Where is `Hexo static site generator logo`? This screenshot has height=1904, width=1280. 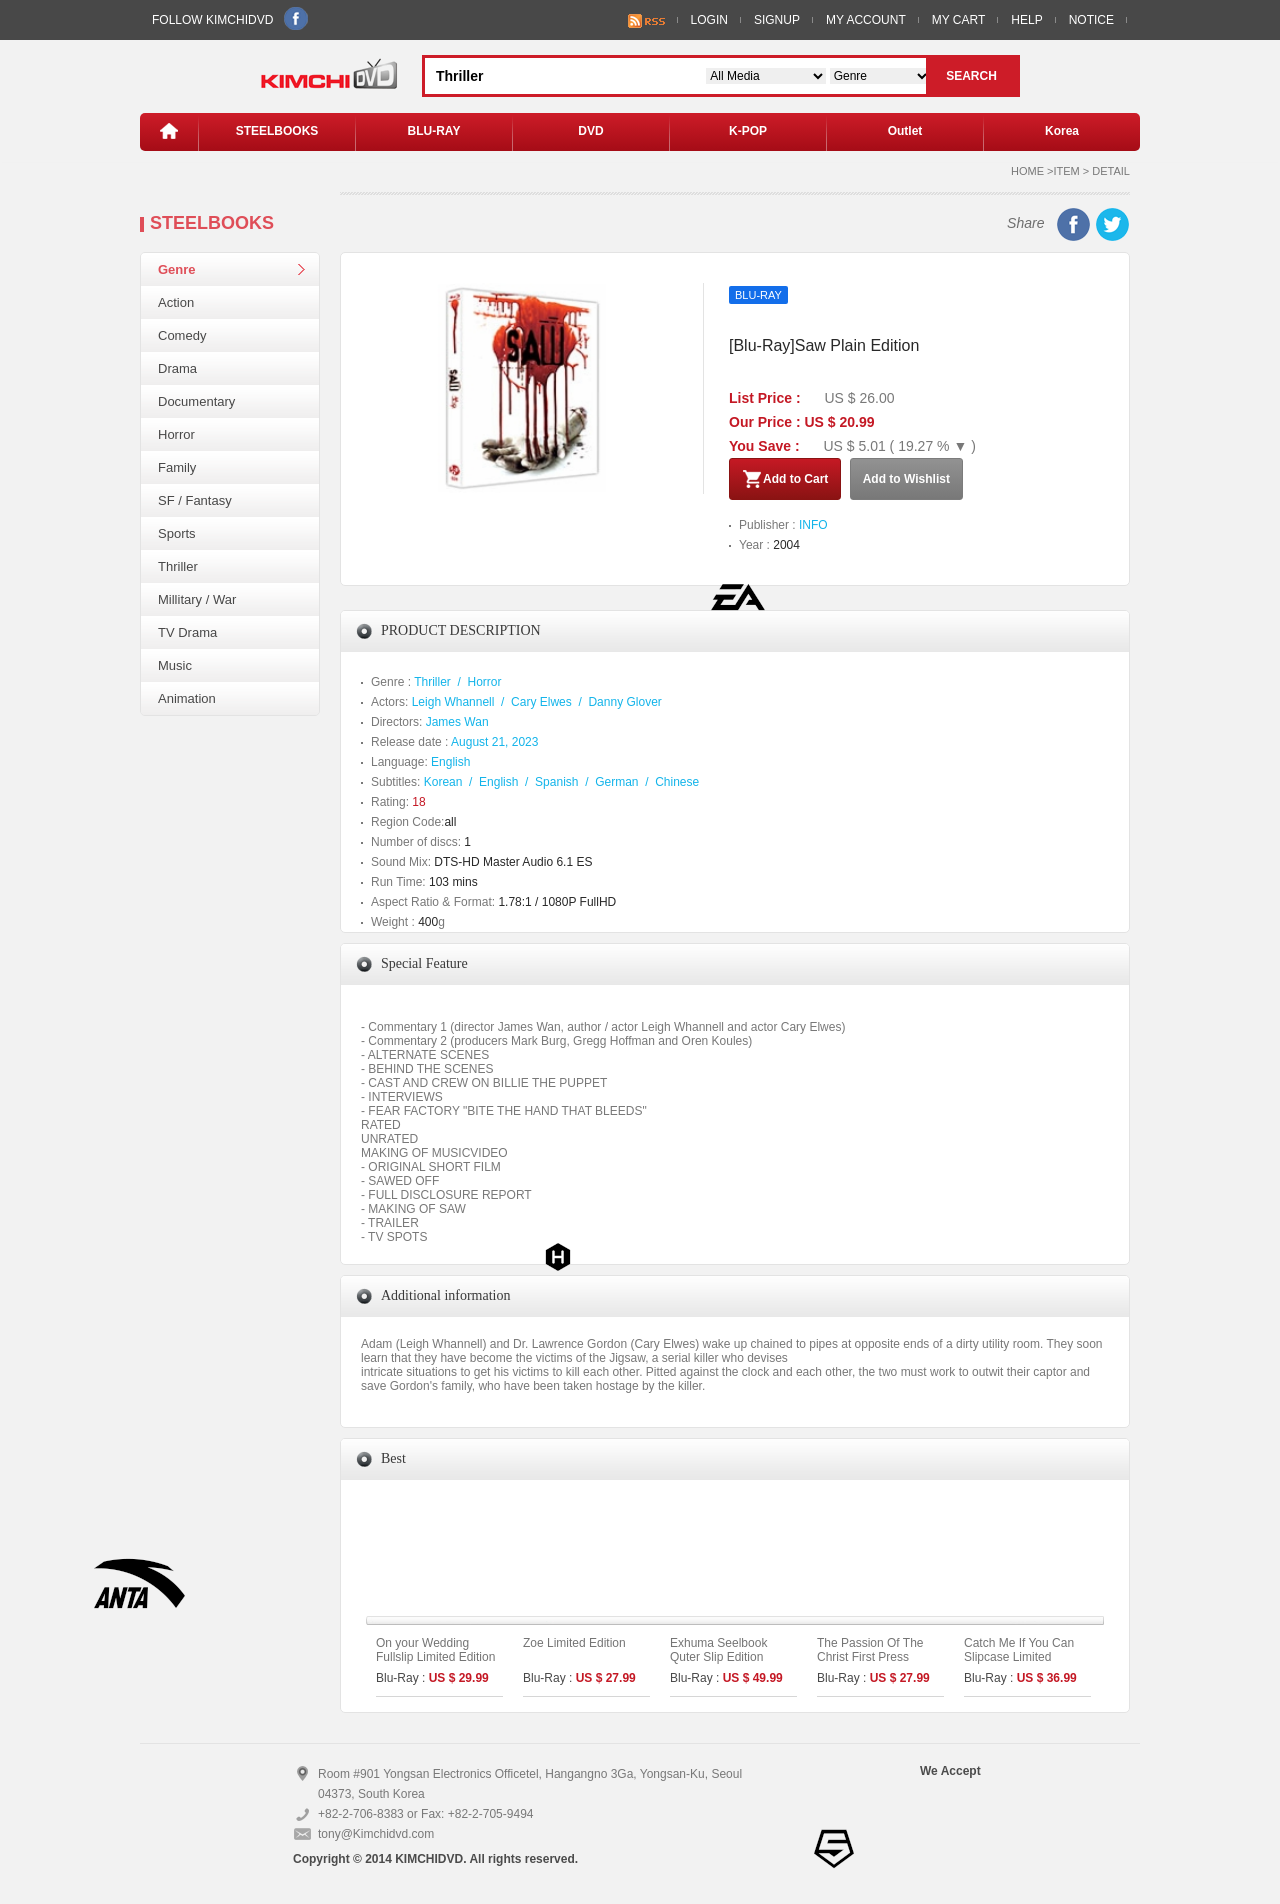 Hexo static site generator logo is located at coordinates (558, 1257).